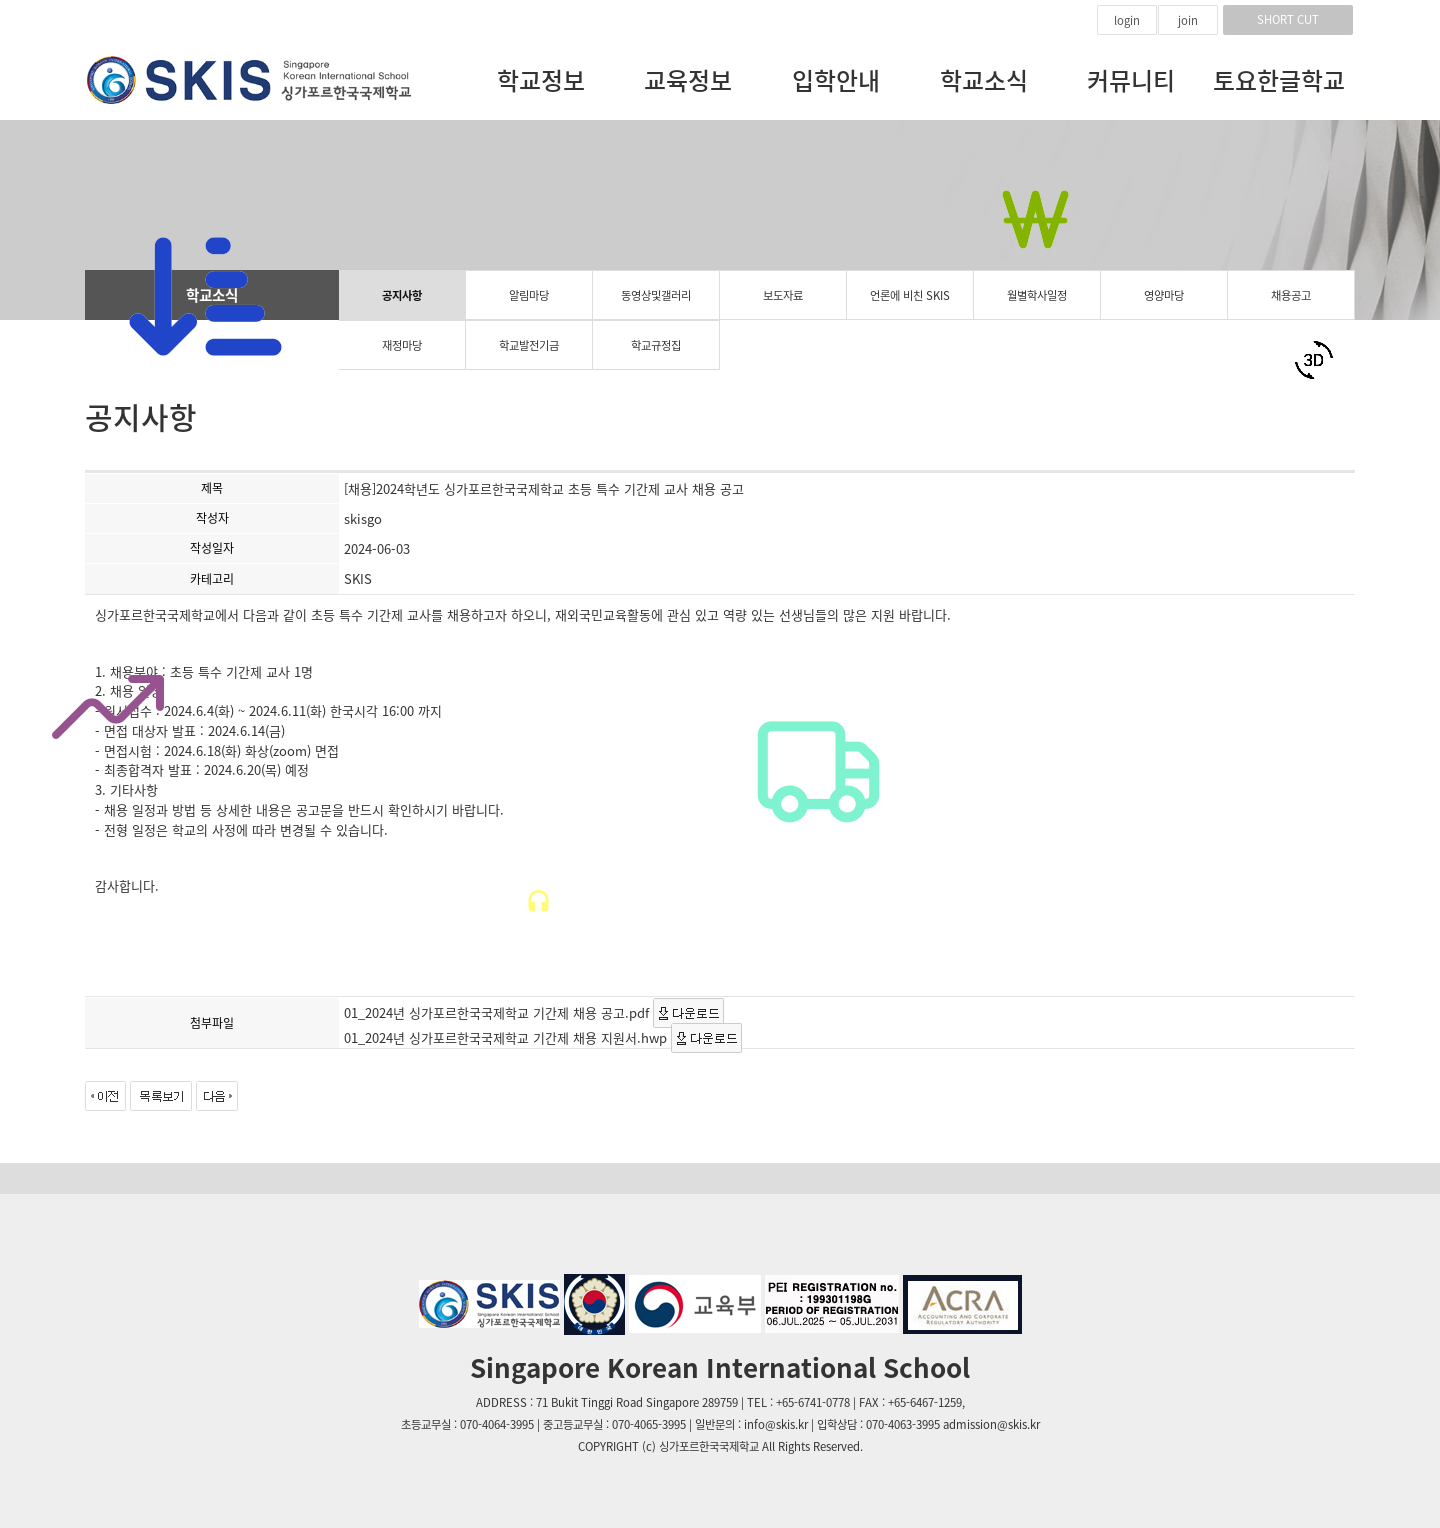 This screenshot has width=1440, height=1528. Describe the element at coordinates (538, 901) in the screenshot. I see `access audio or music player` at that location.